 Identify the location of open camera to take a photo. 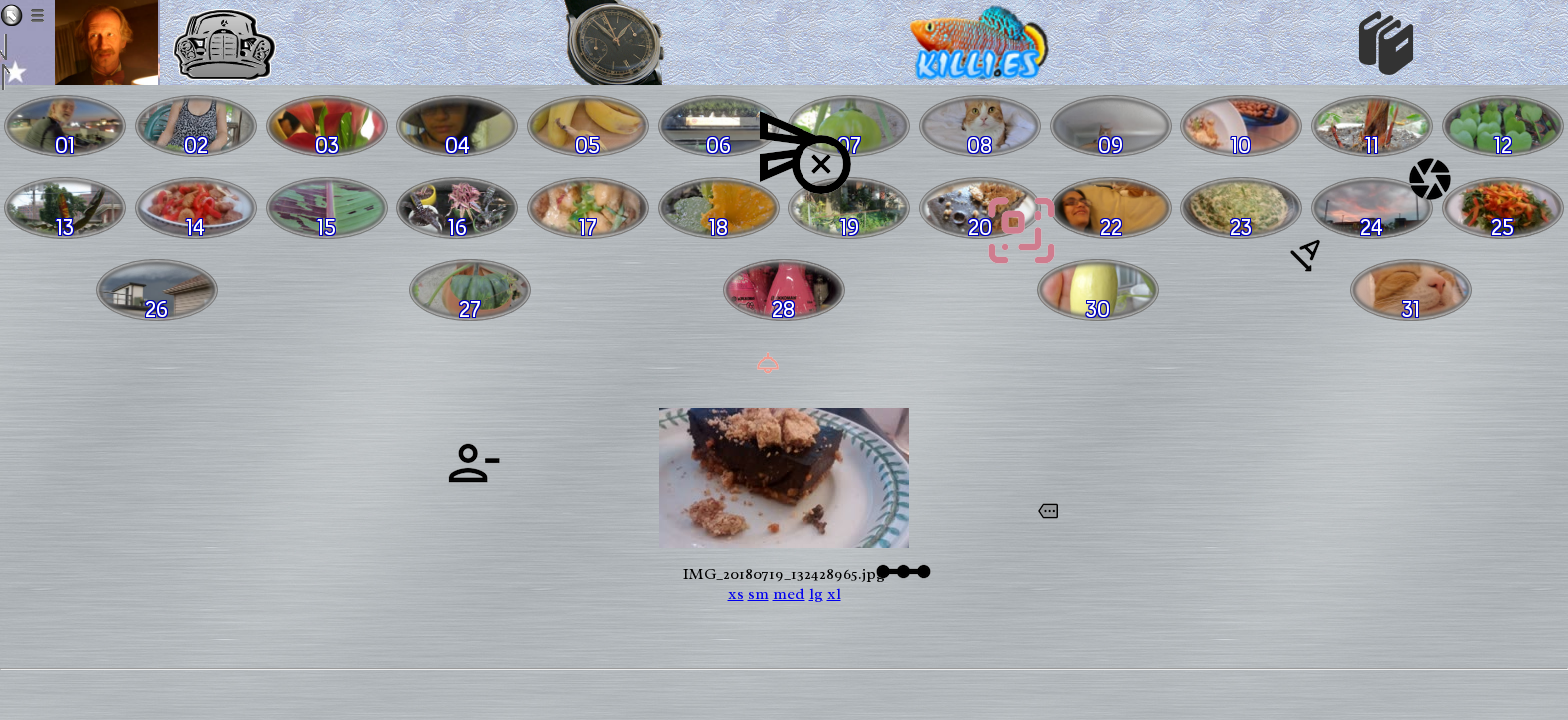
(1430, 179).